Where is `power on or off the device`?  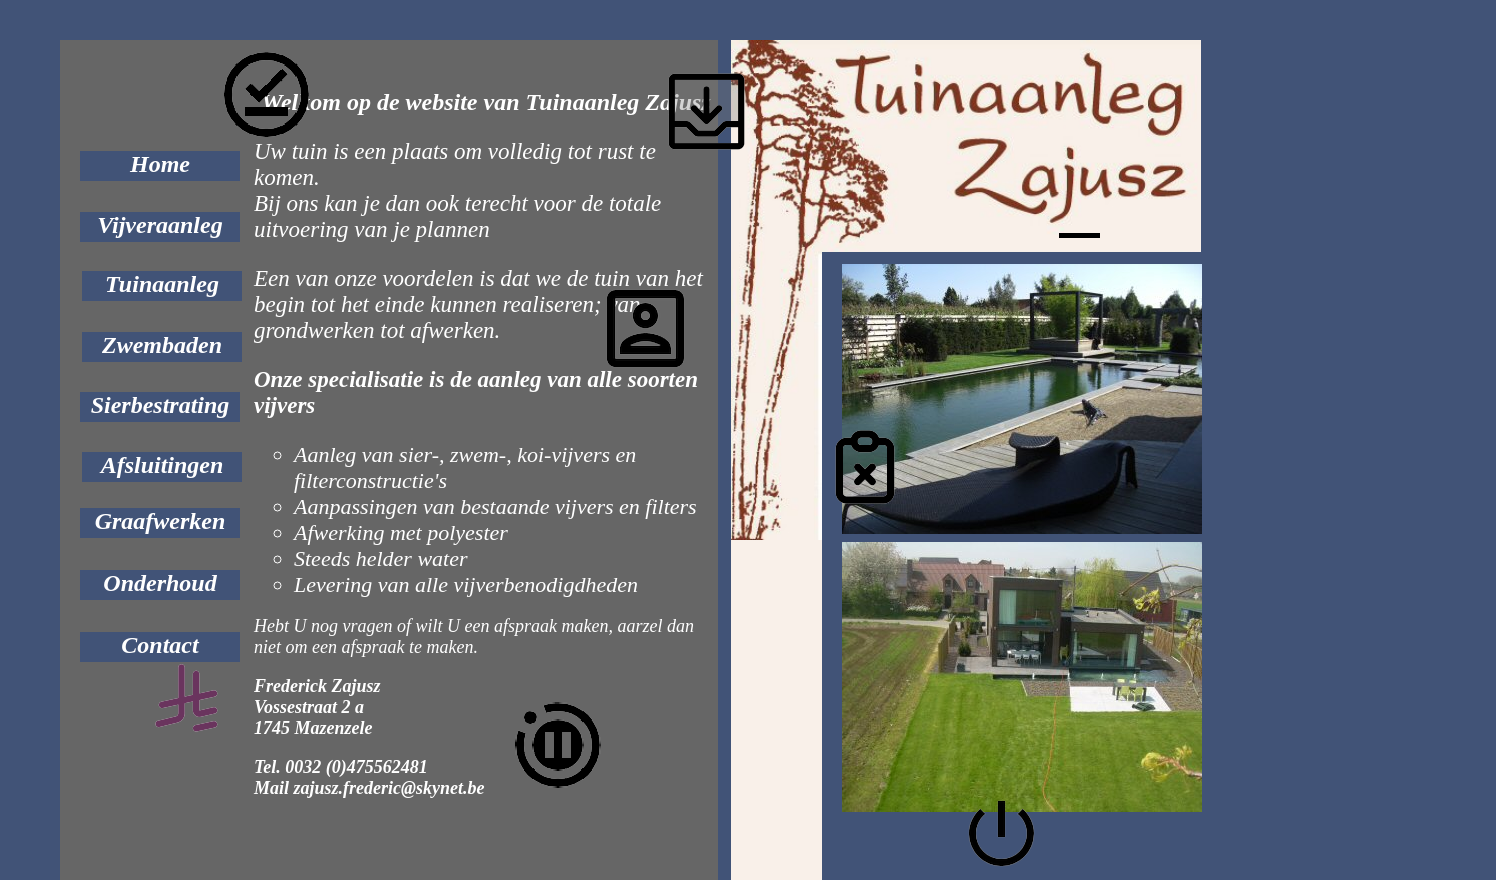 power on or off the device is located at coordinates (1001, 833).